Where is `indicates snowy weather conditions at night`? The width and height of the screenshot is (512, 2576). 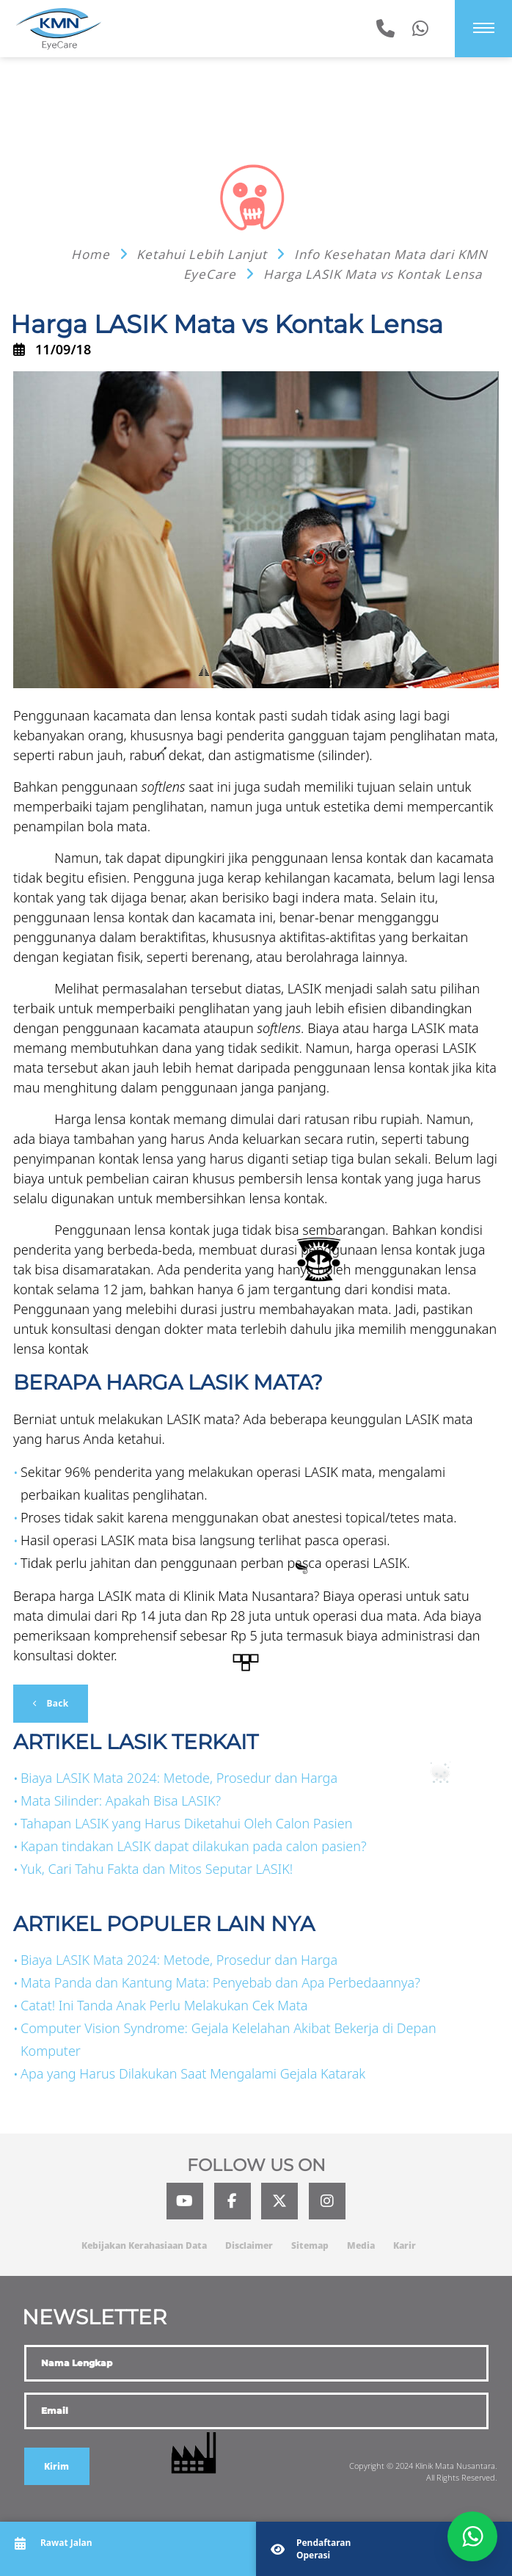 indicates snowy weather conditions at night is located at coordinates (440, 1772).